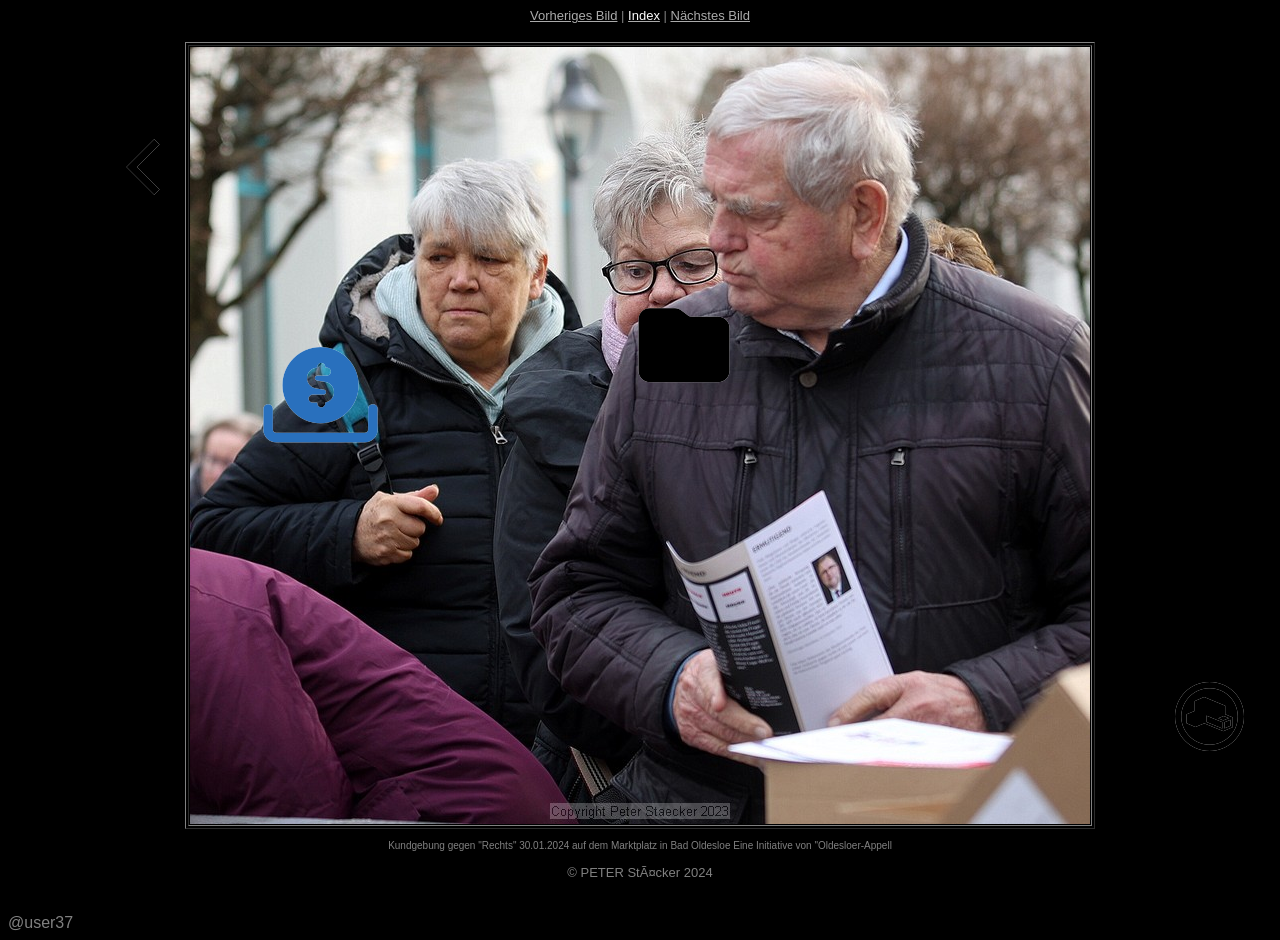  I want to click on go back to the previous screen, so click(143, 167).